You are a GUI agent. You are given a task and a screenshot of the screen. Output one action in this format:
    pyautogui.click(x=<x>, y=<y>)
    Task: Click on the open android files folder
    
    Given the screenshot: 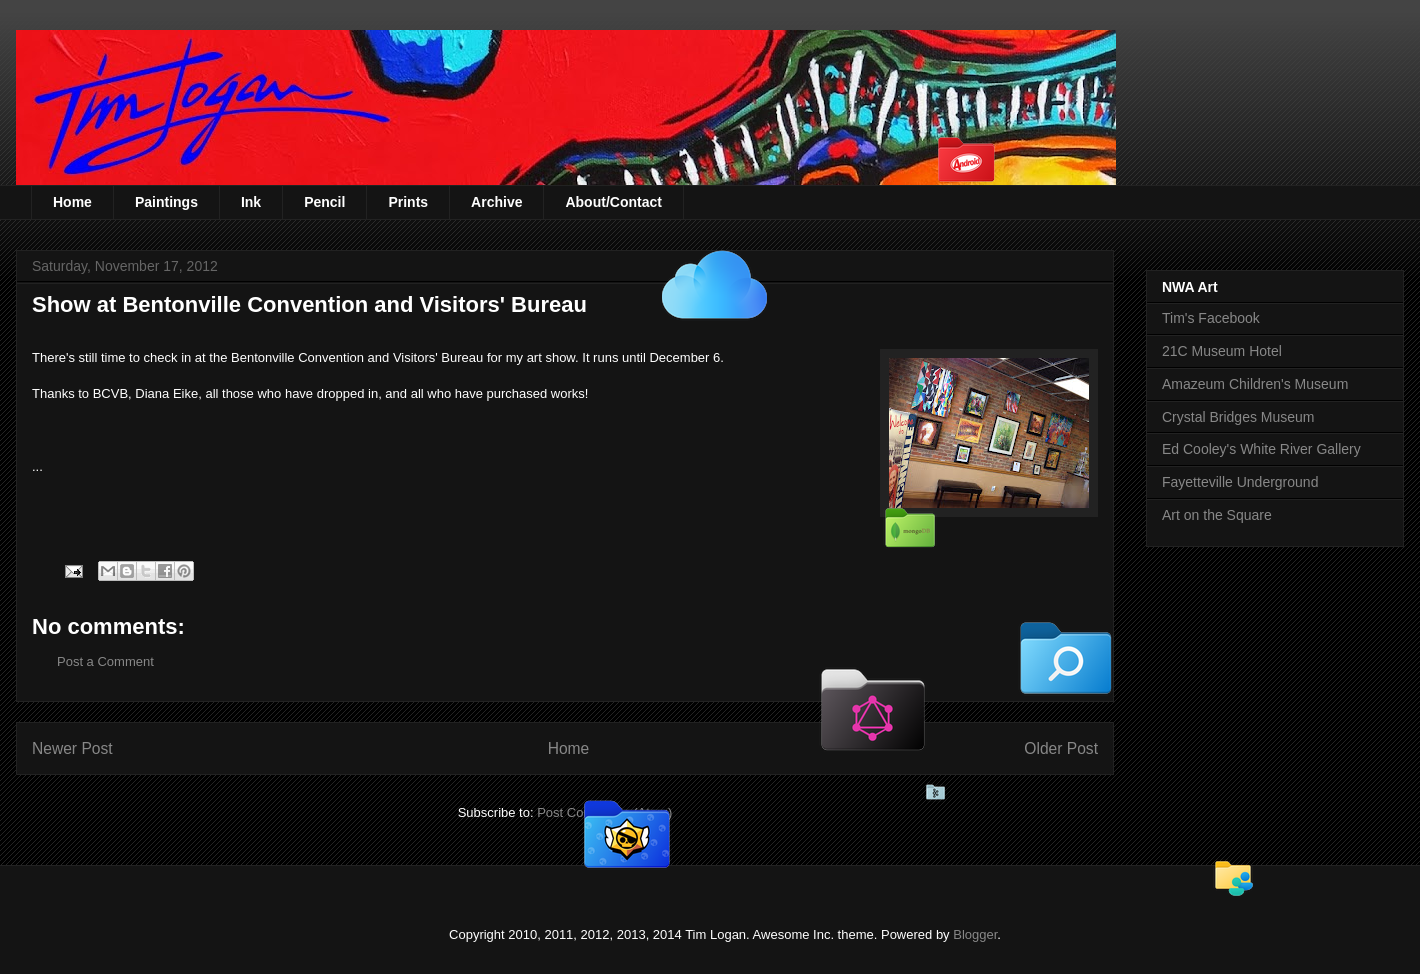 What is the action you would take?
    pyautogui.click(x=966, y=161)
    